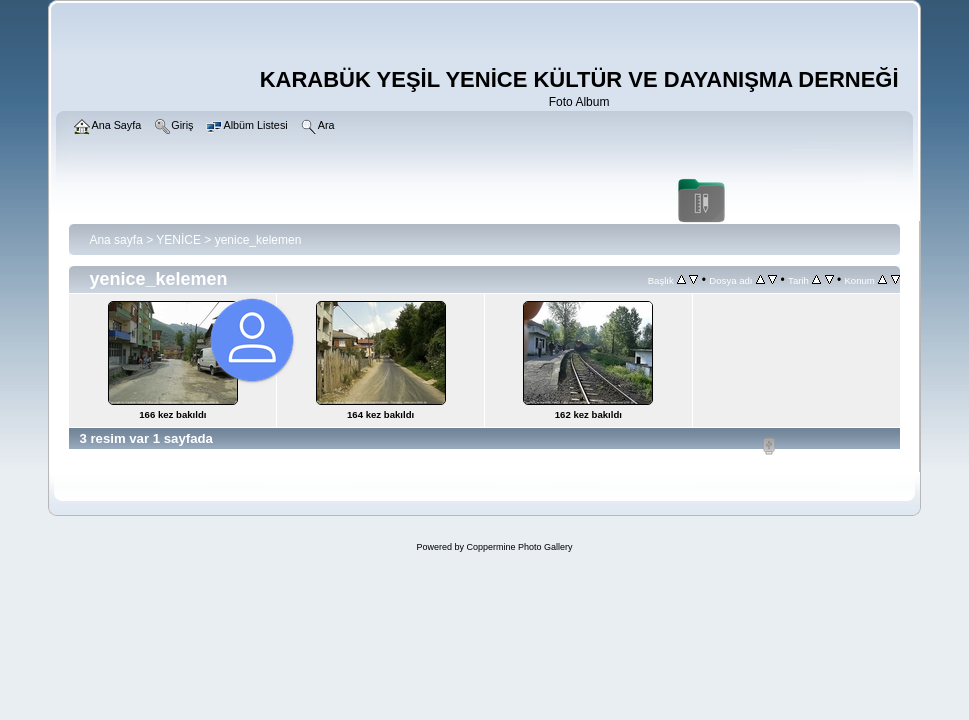 The image size is (969, 720). Describe the element at coordinates (701, 200) in the screenshot. I see `access your templates folder` at that location.